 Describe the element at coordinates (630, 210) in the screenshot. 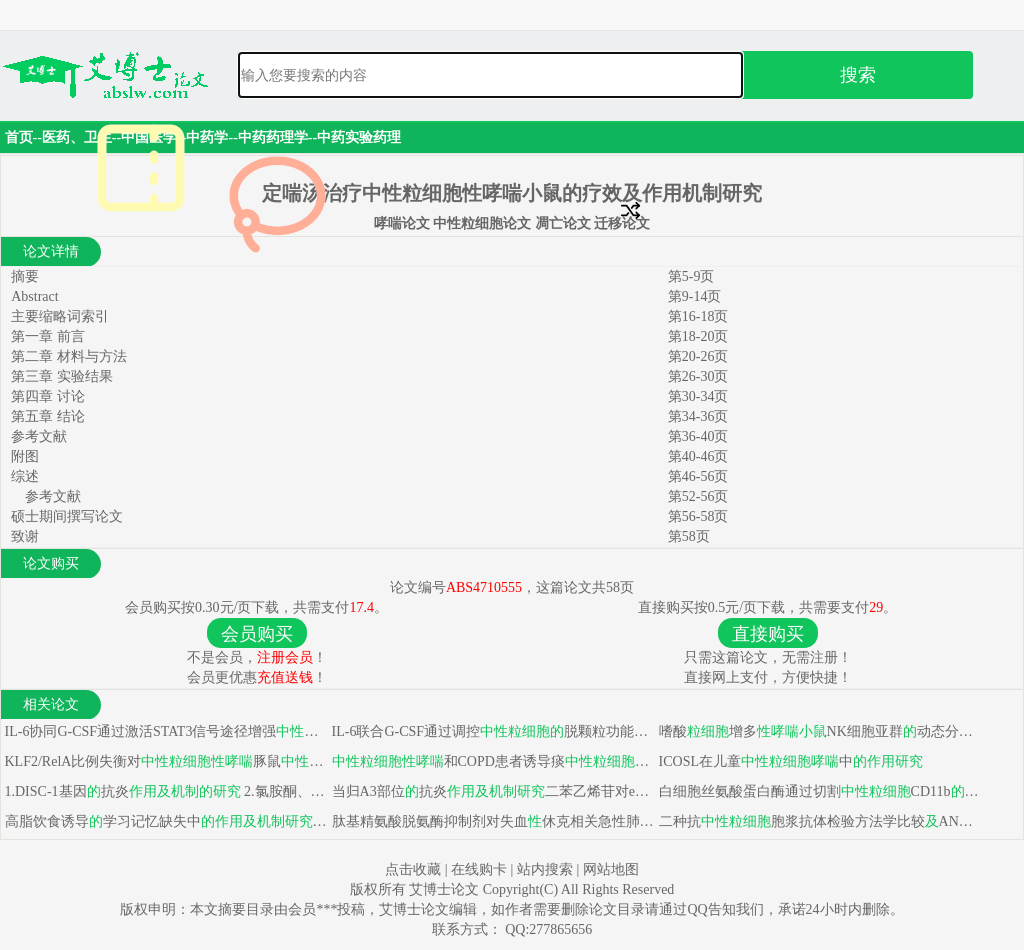

I see `shuffle or randomize content` at that location.